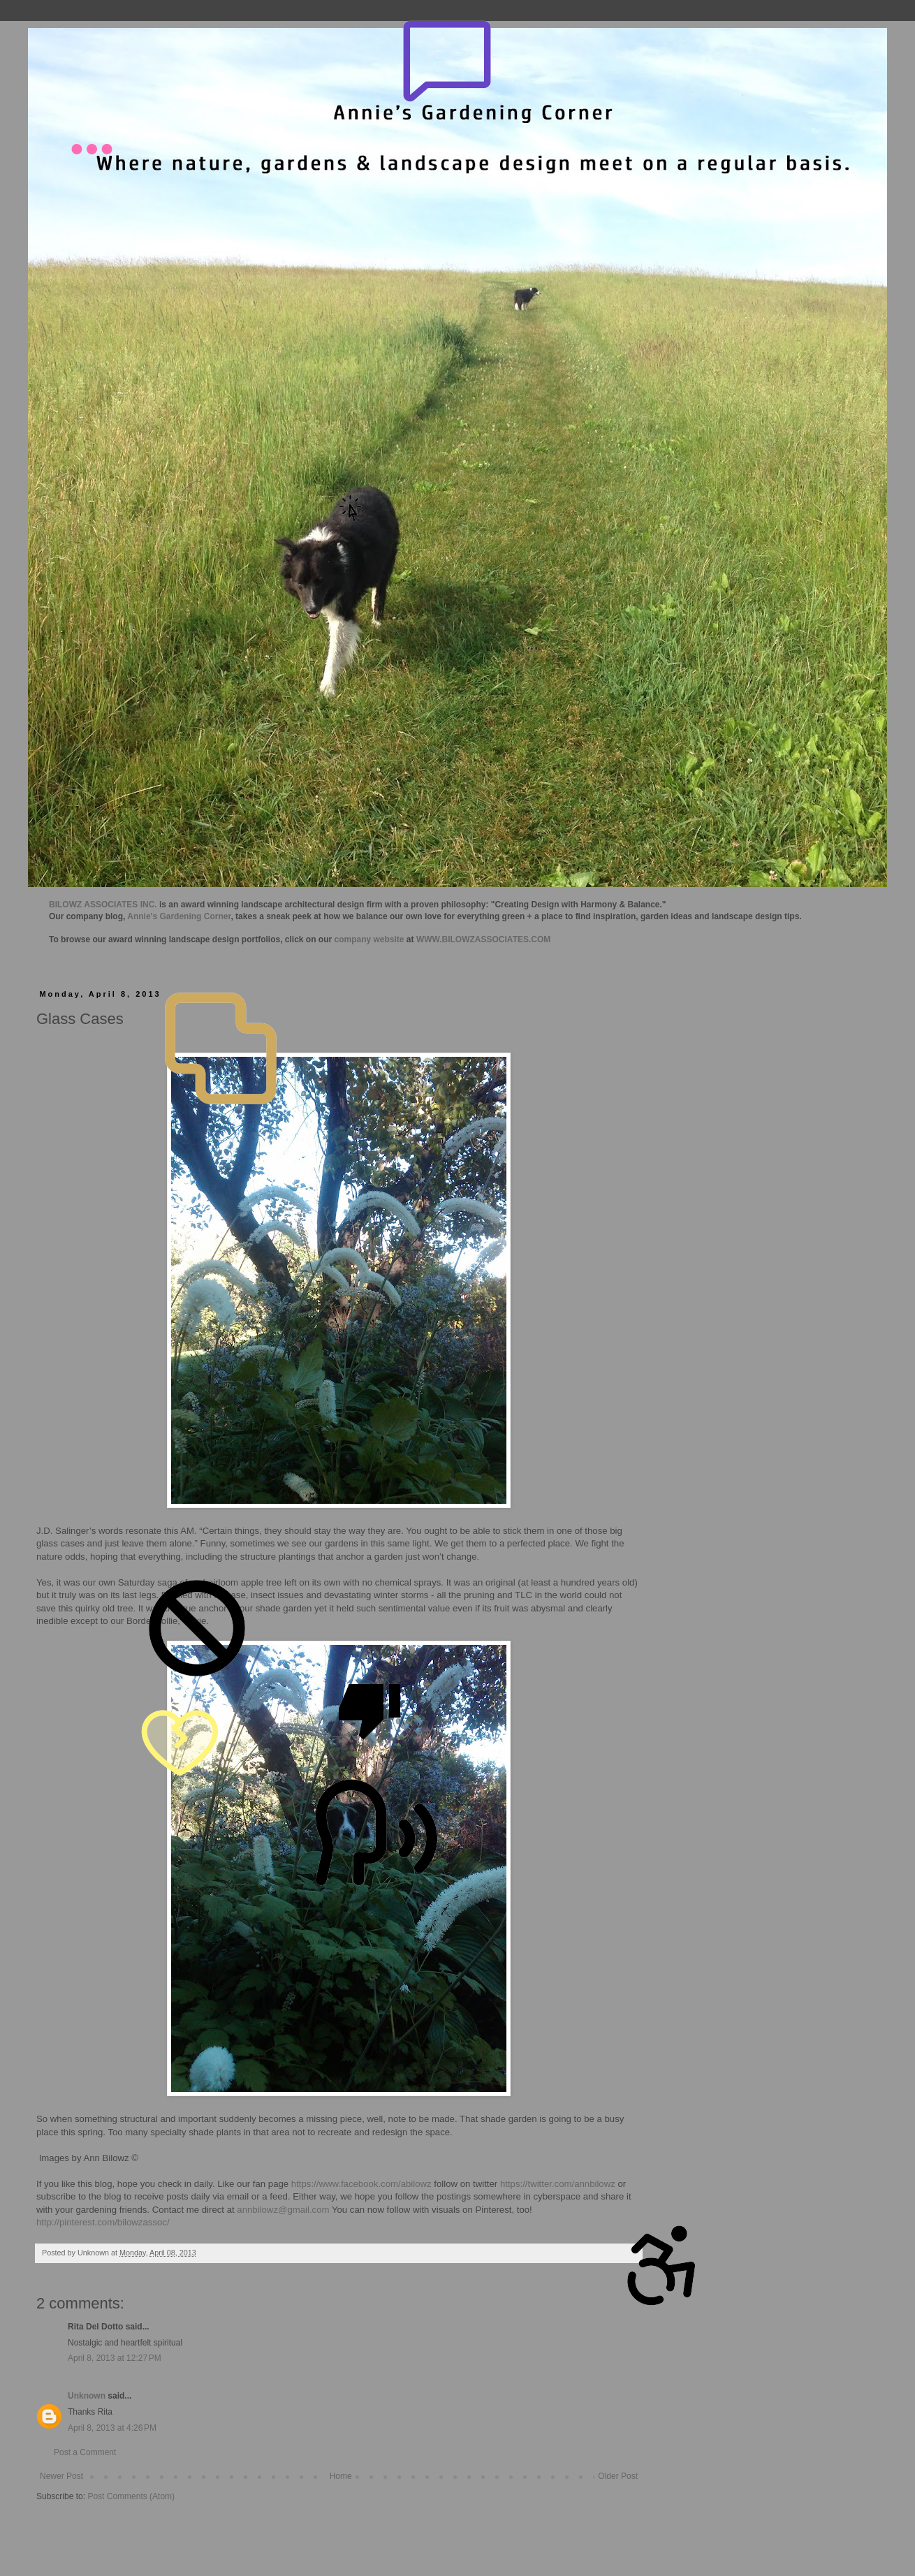 This screenshot has height=2576, width=915. I want to click on click or tap interaction indicator, so click(350, 508).